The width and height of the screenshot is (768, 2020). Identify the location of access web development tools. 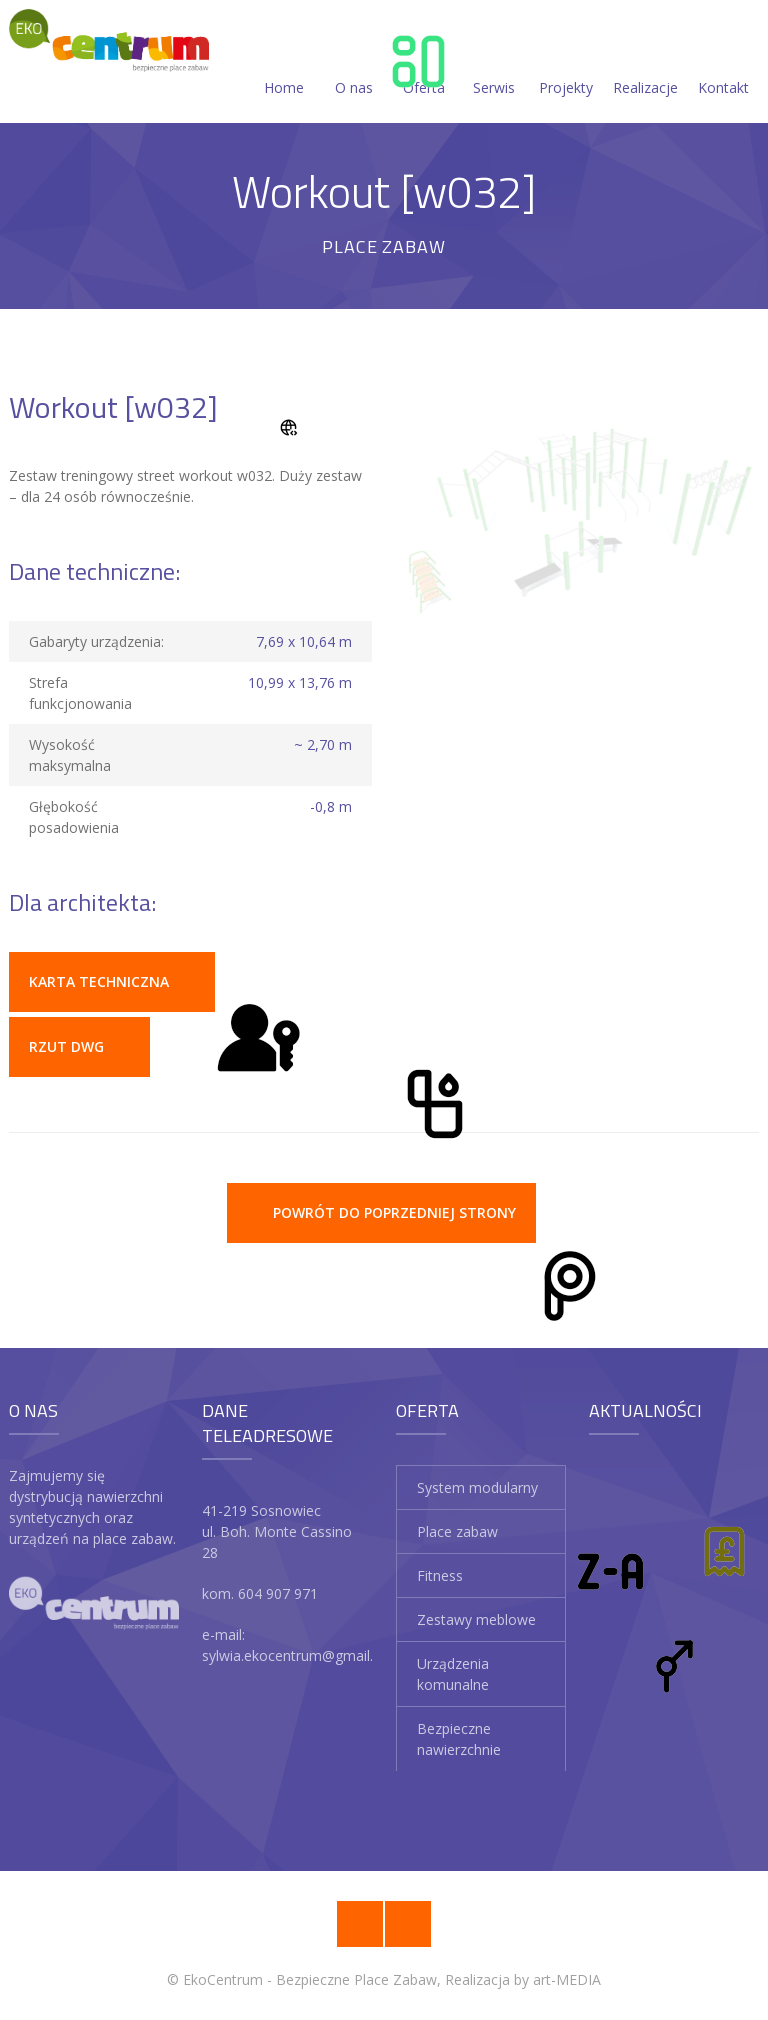
(288, 427).